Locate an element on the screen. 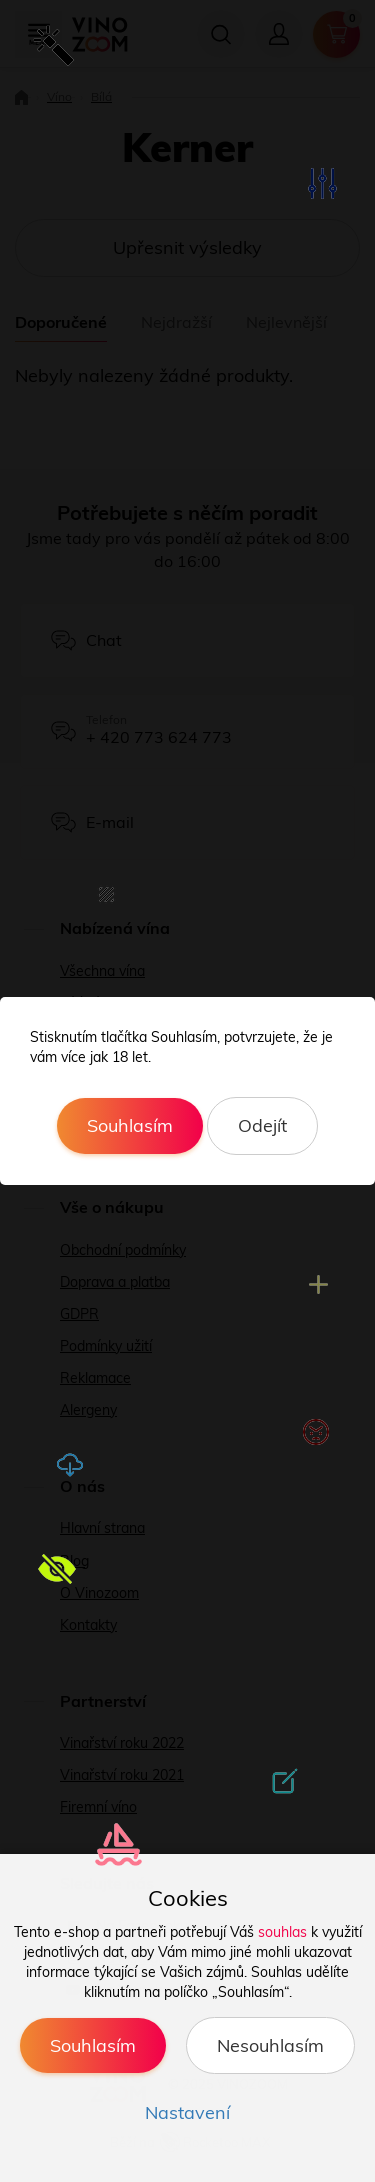 The image size is (375, 2182). apply auto-enhance or magic adjustments is located at coordinates (54, 46).